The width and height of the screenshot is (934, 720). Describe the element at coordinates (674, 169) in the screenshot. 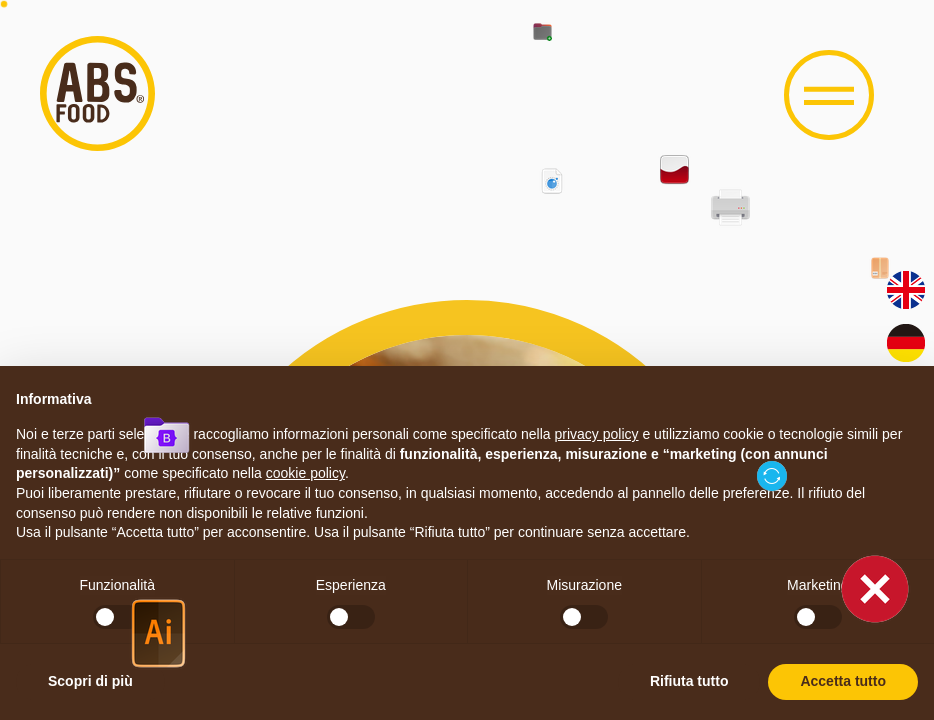

I see `open wine compatibility layer application` at that location.